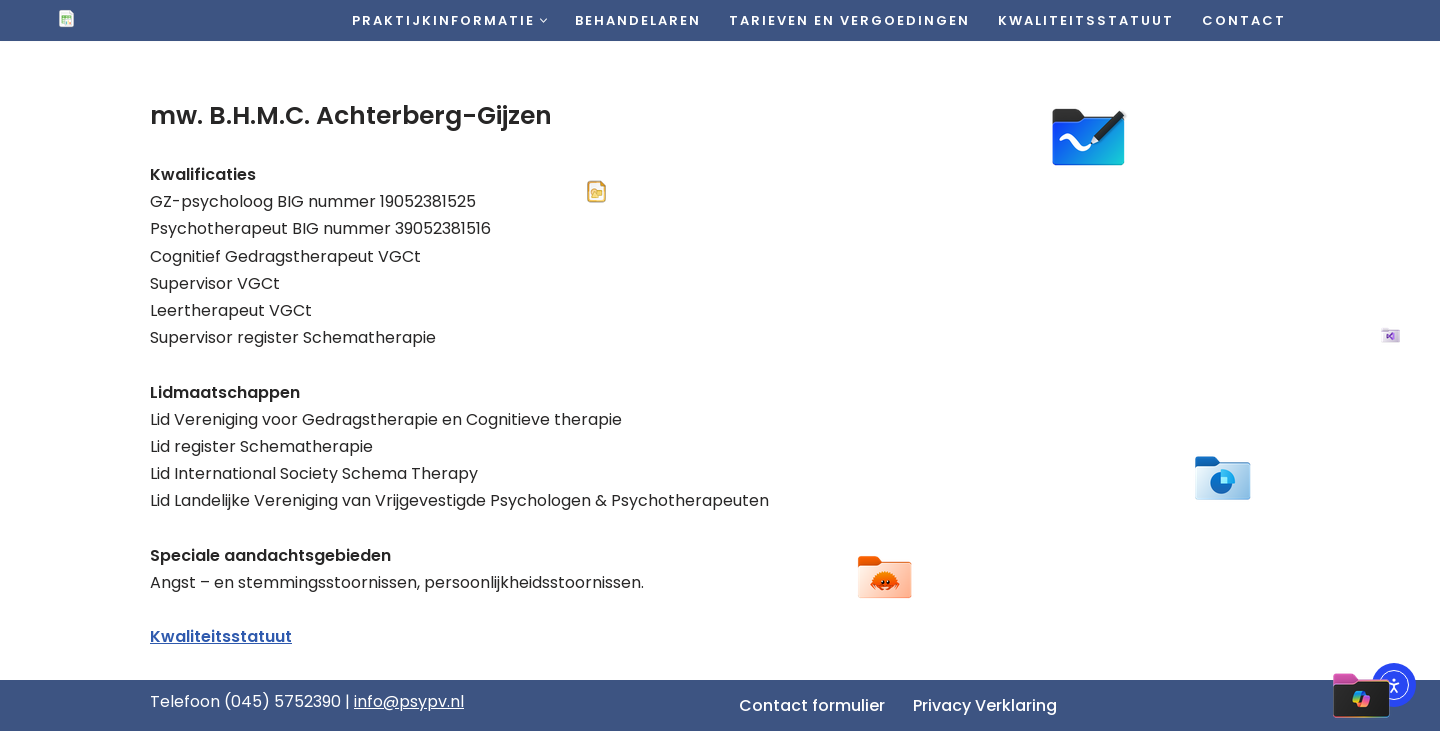 This screenshot has width=1440, height=731. I want to click on open a graphics template file, so click(596, 191).